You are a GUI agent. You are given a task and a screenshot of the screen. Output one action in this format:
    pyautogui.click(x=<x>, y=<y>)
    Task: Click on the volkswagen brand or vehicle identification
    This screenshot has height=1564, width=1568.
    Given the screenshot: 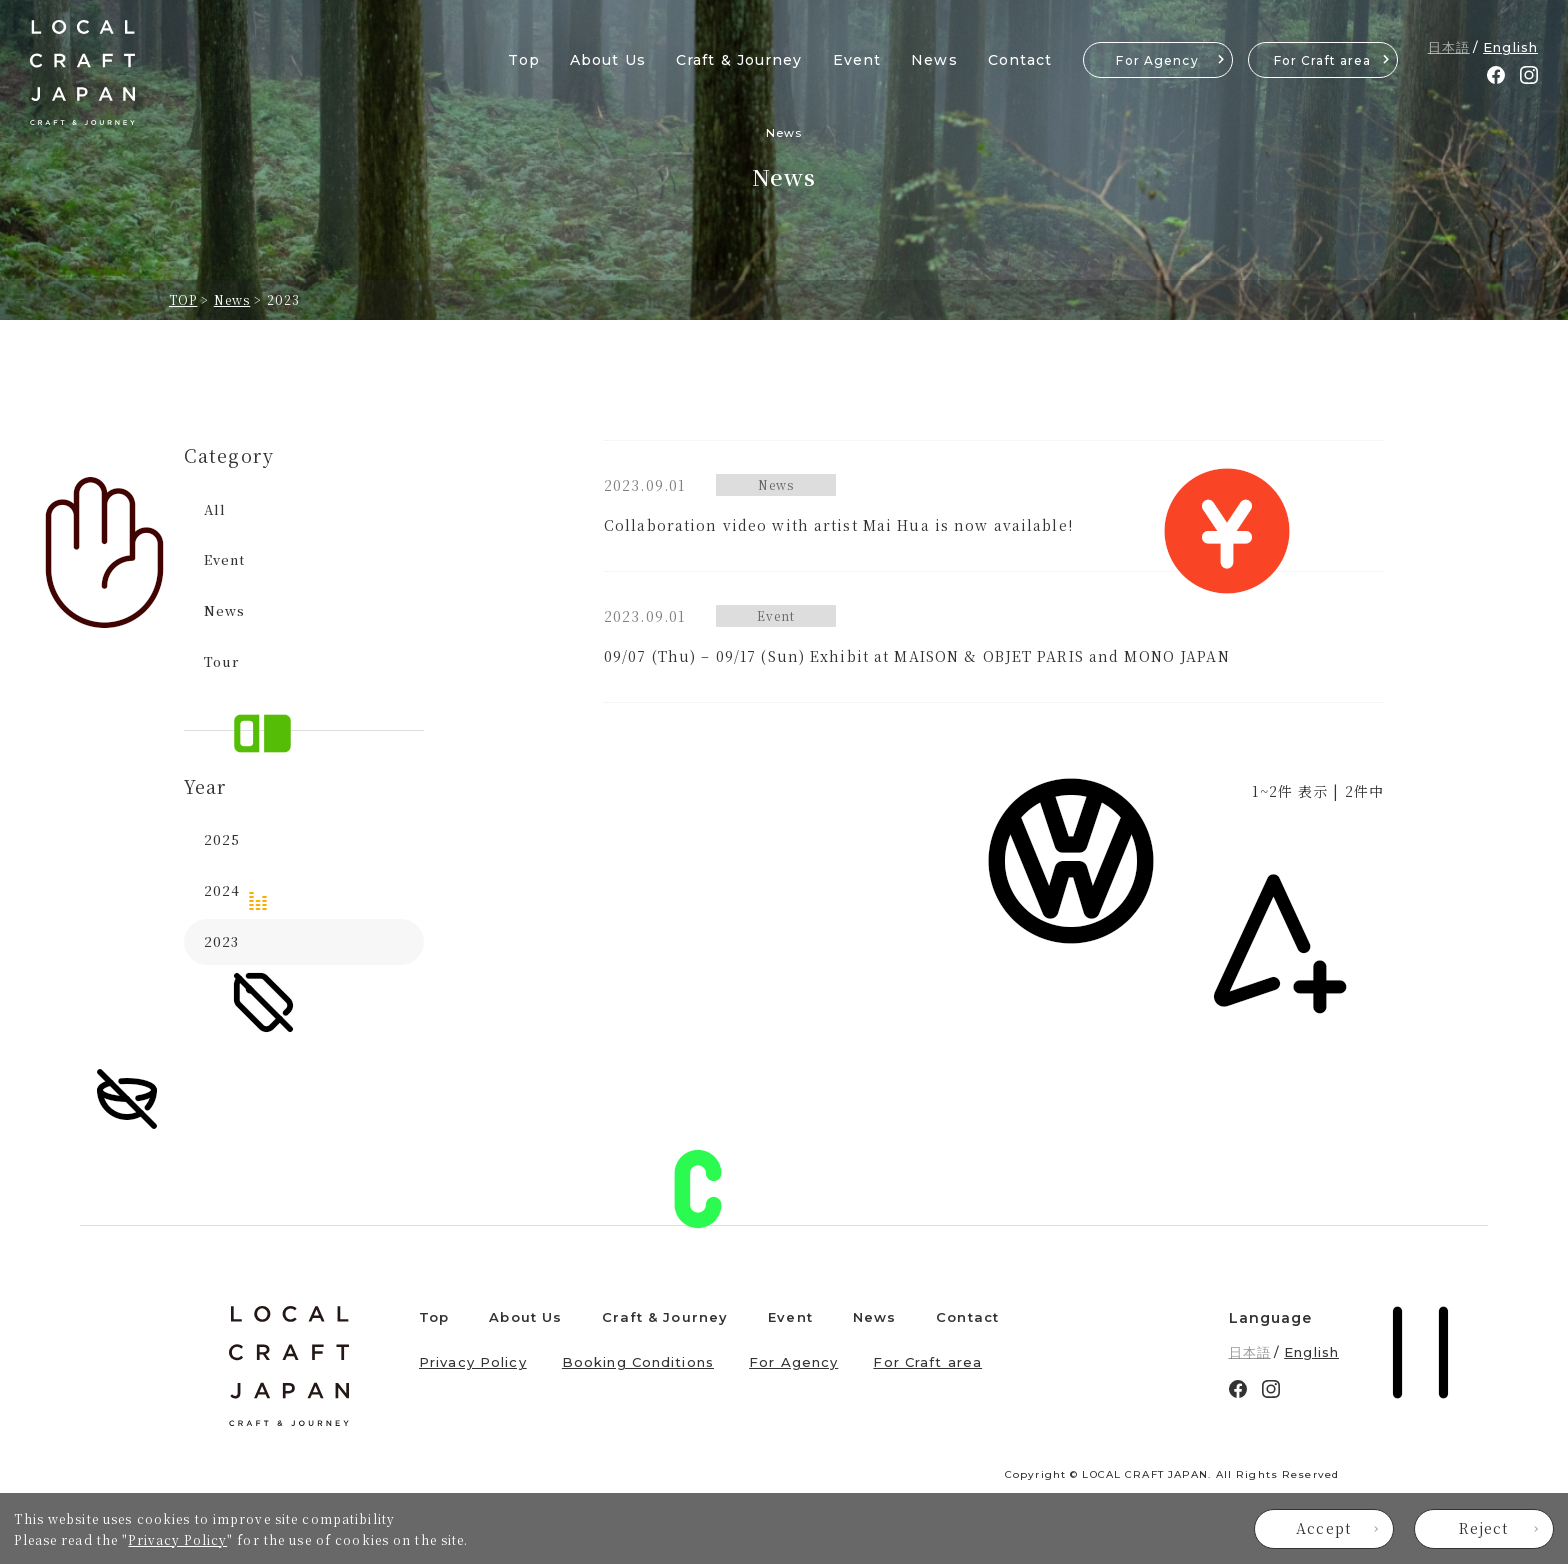 What is the action you would take?
    pyautogui.click(x=1071, y=861)
    